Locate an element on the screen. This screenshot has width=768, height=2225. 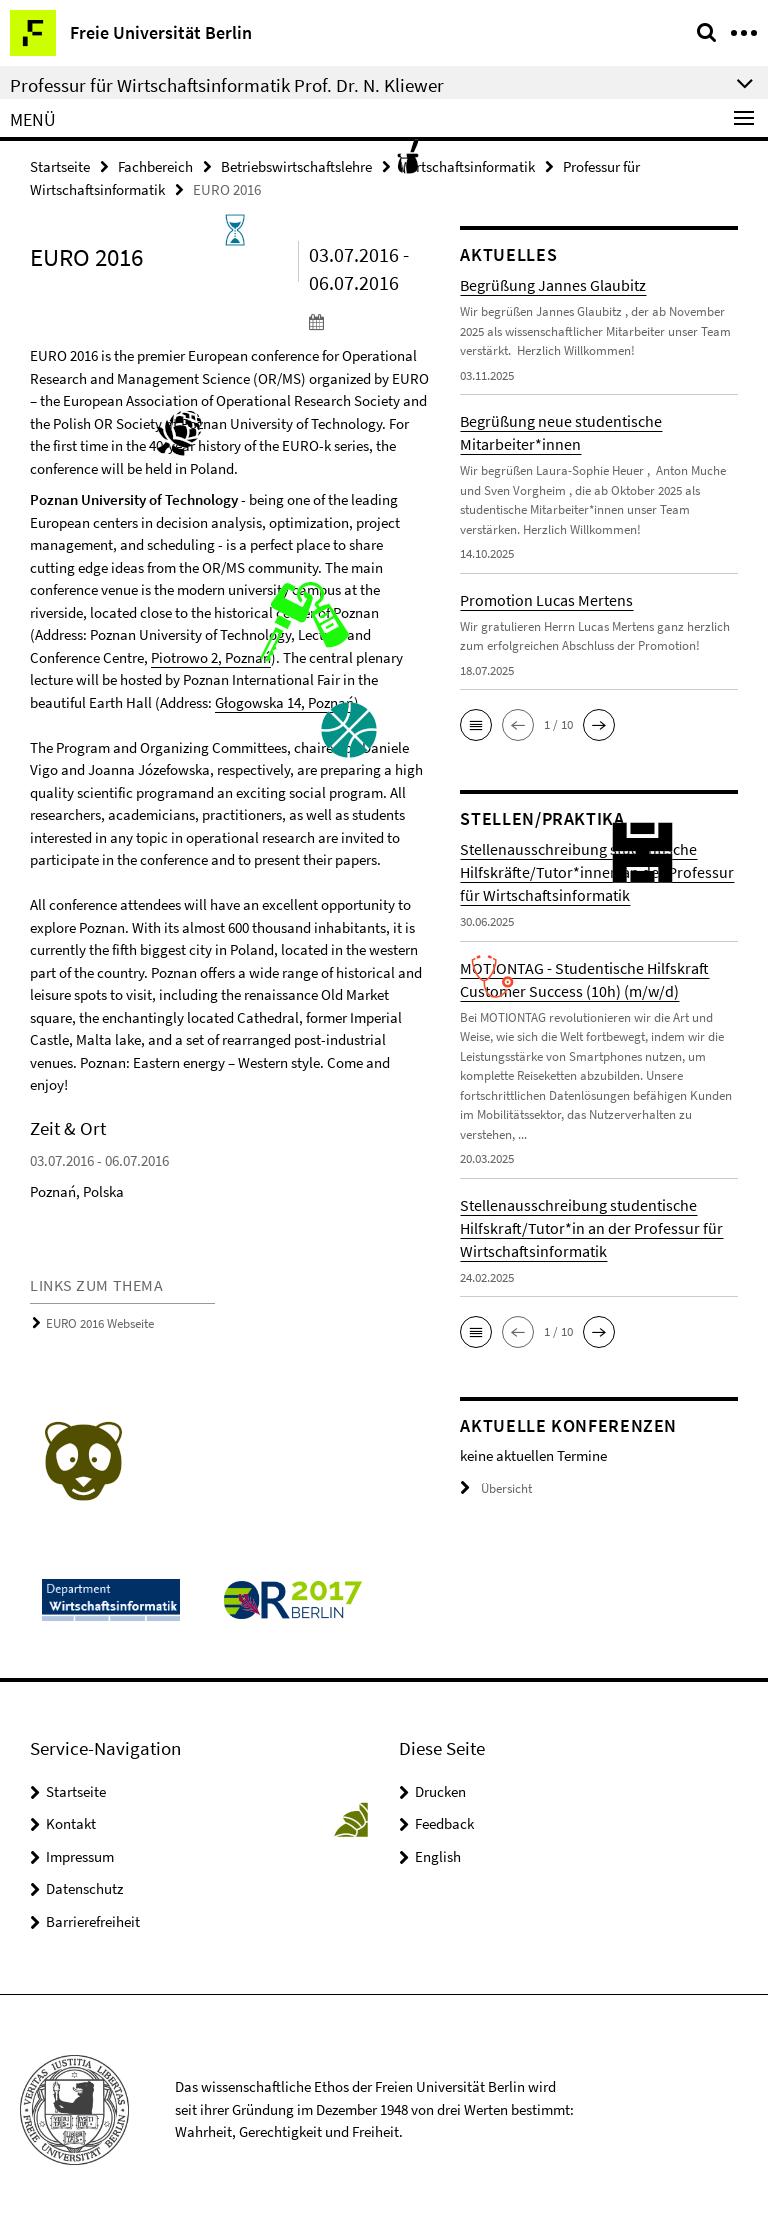
indicates a timer or countdown in progress is located at coordinates (235, 230).